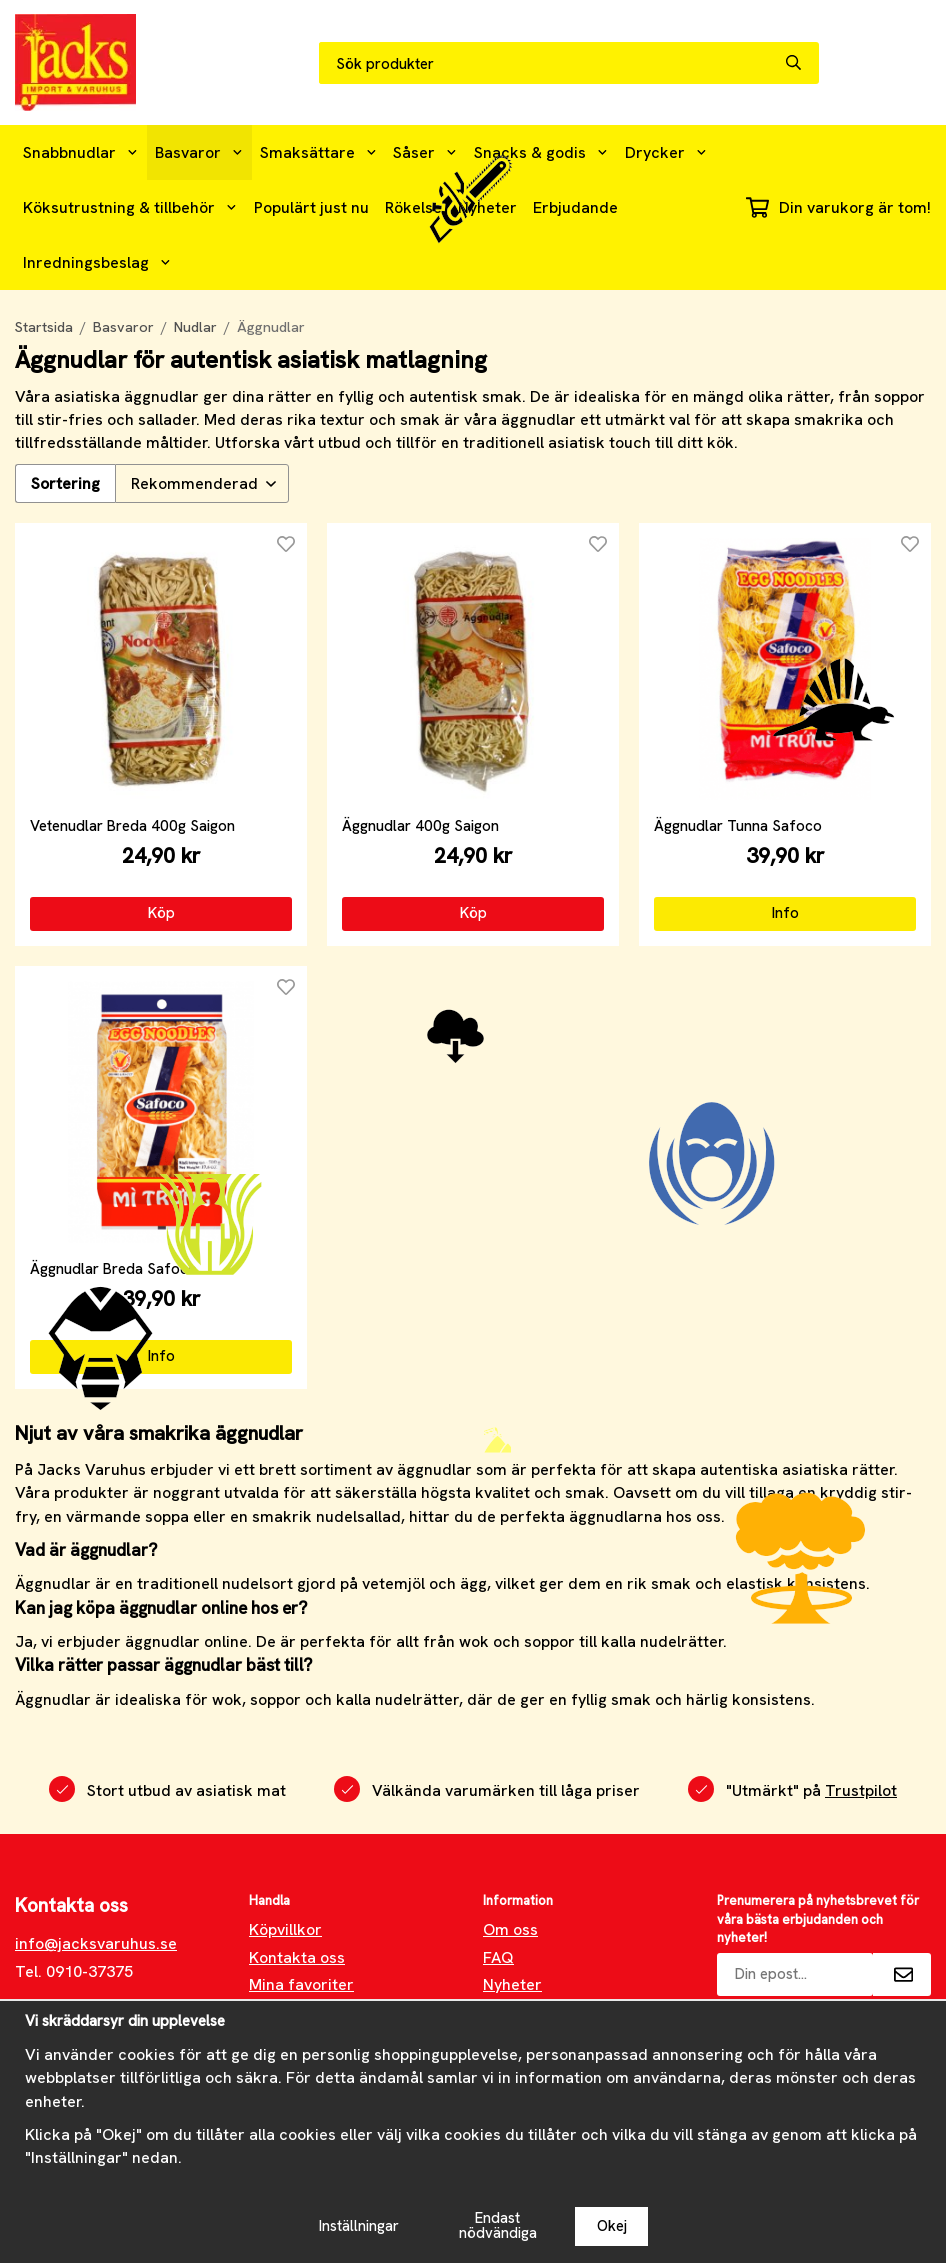 The height and width of the screenshot is (2263, 946). Describe the element at coordinates (800, 1558) in the screenshot. I see `indicates explosion or blast event in game` at that location.